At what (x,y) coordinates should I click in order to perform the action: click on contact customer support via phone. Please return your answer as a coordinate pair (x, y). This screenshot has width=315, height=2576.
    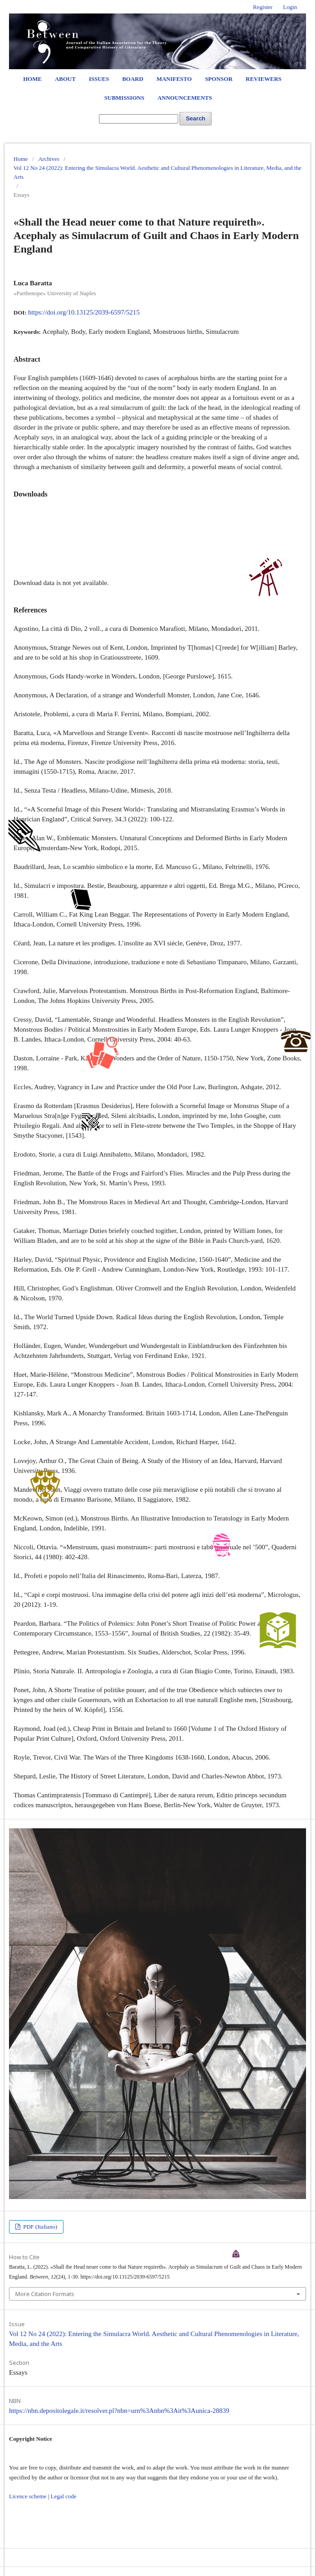
    Looking at the image, I should click on (296, 1041).